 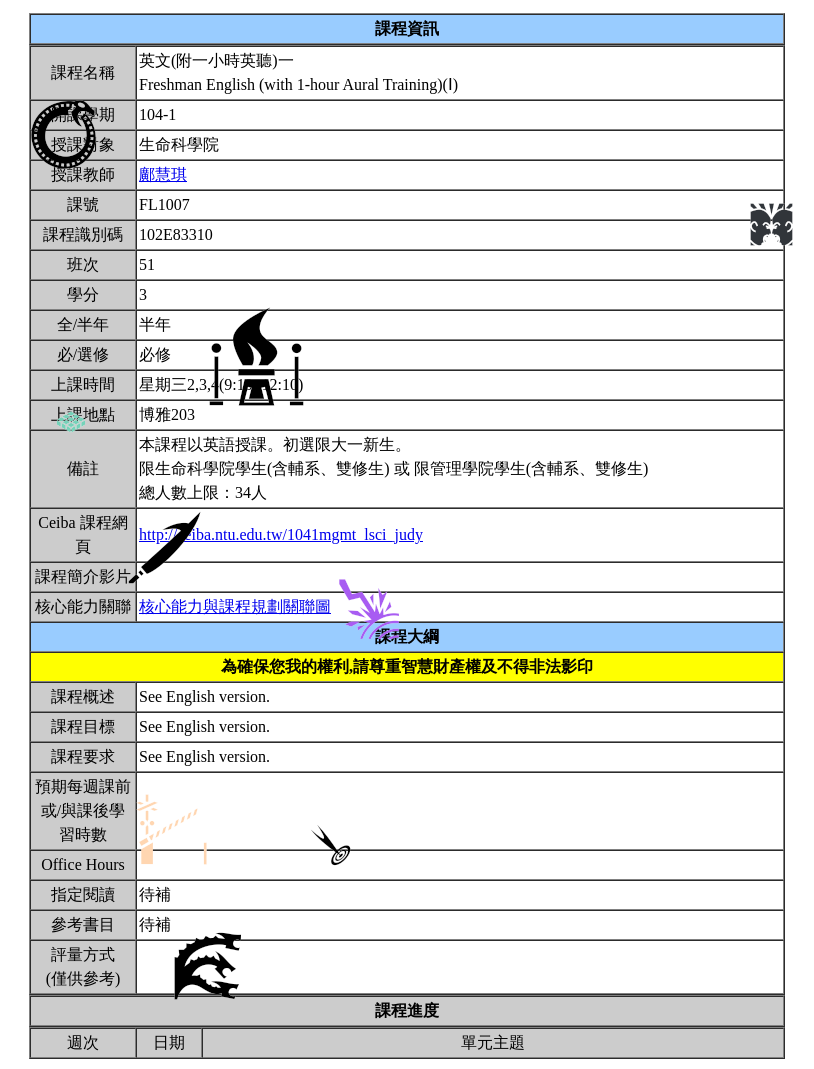 What do you see at coordinates (369, 609) in the screenshot?
I see `activate a powerful lightning or sonic attack` at bounding box center [369, 609].